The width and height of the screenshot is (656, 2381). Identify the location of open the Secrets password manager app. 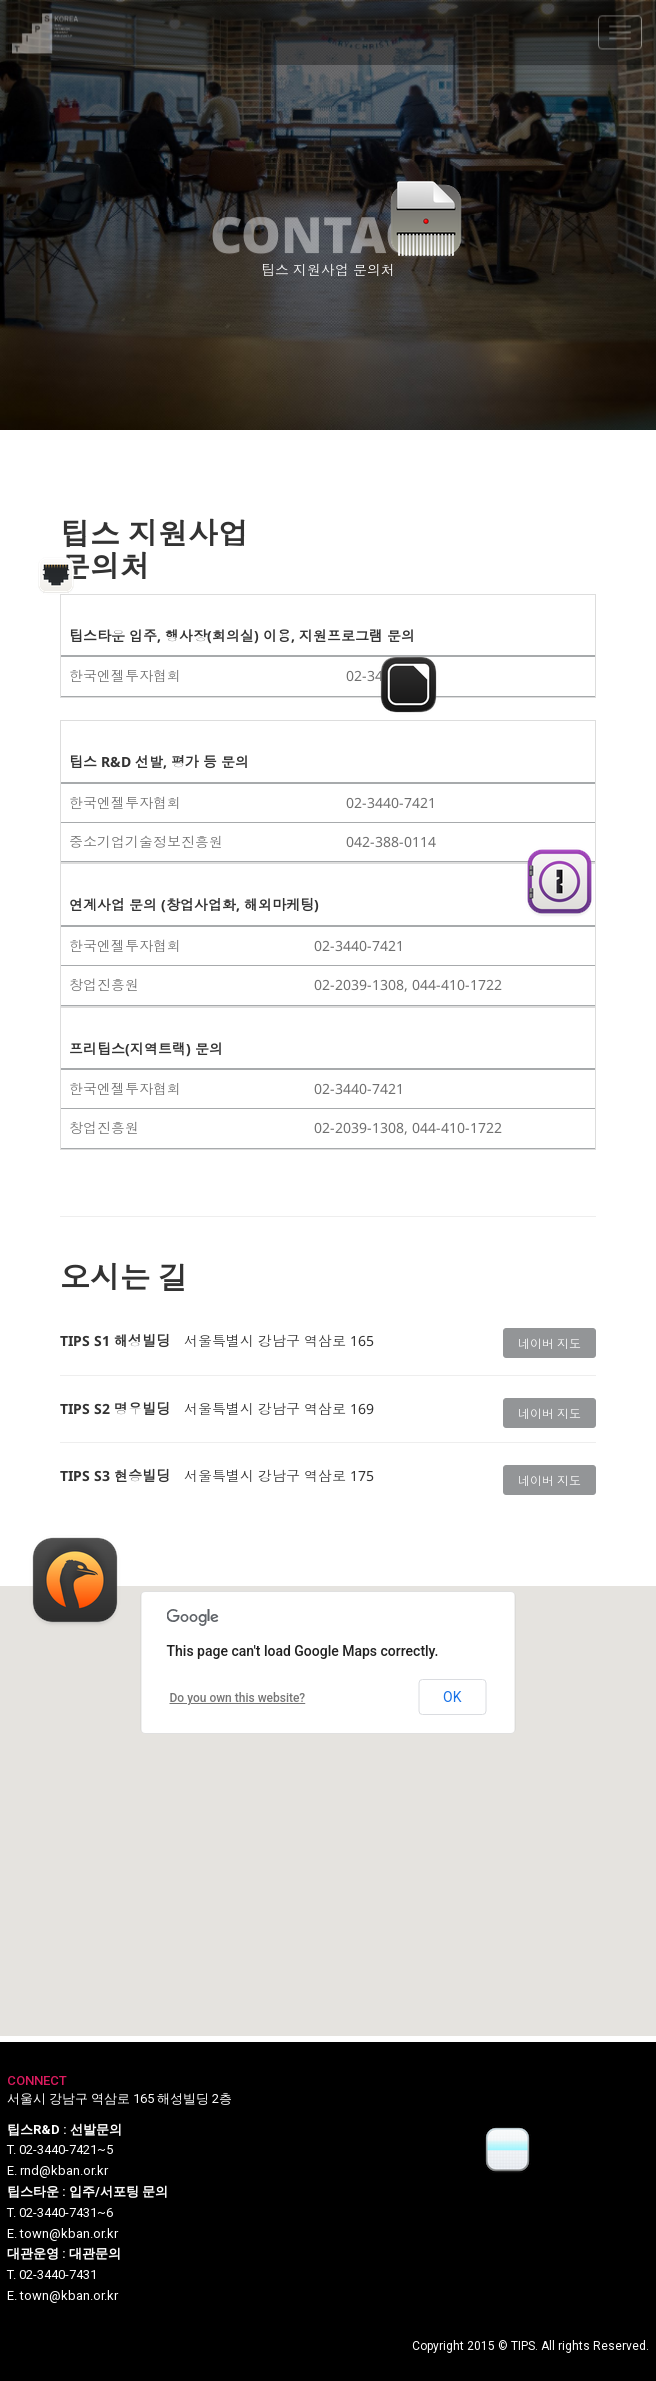
(559, 881).